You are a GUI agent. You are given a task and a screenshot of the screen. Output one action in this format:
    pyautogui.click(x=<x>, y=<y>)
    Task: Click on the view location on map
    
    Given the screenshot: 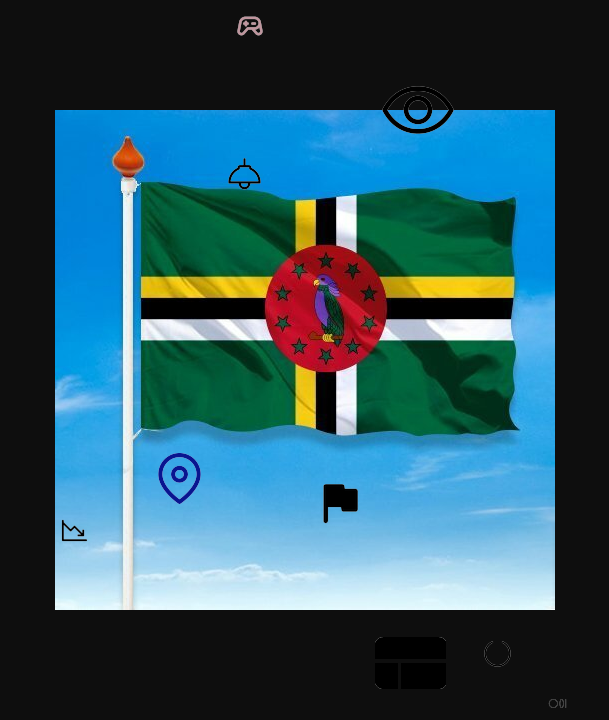 What is the action you would take?
    pyautogui.click(x=179, y=478)
    